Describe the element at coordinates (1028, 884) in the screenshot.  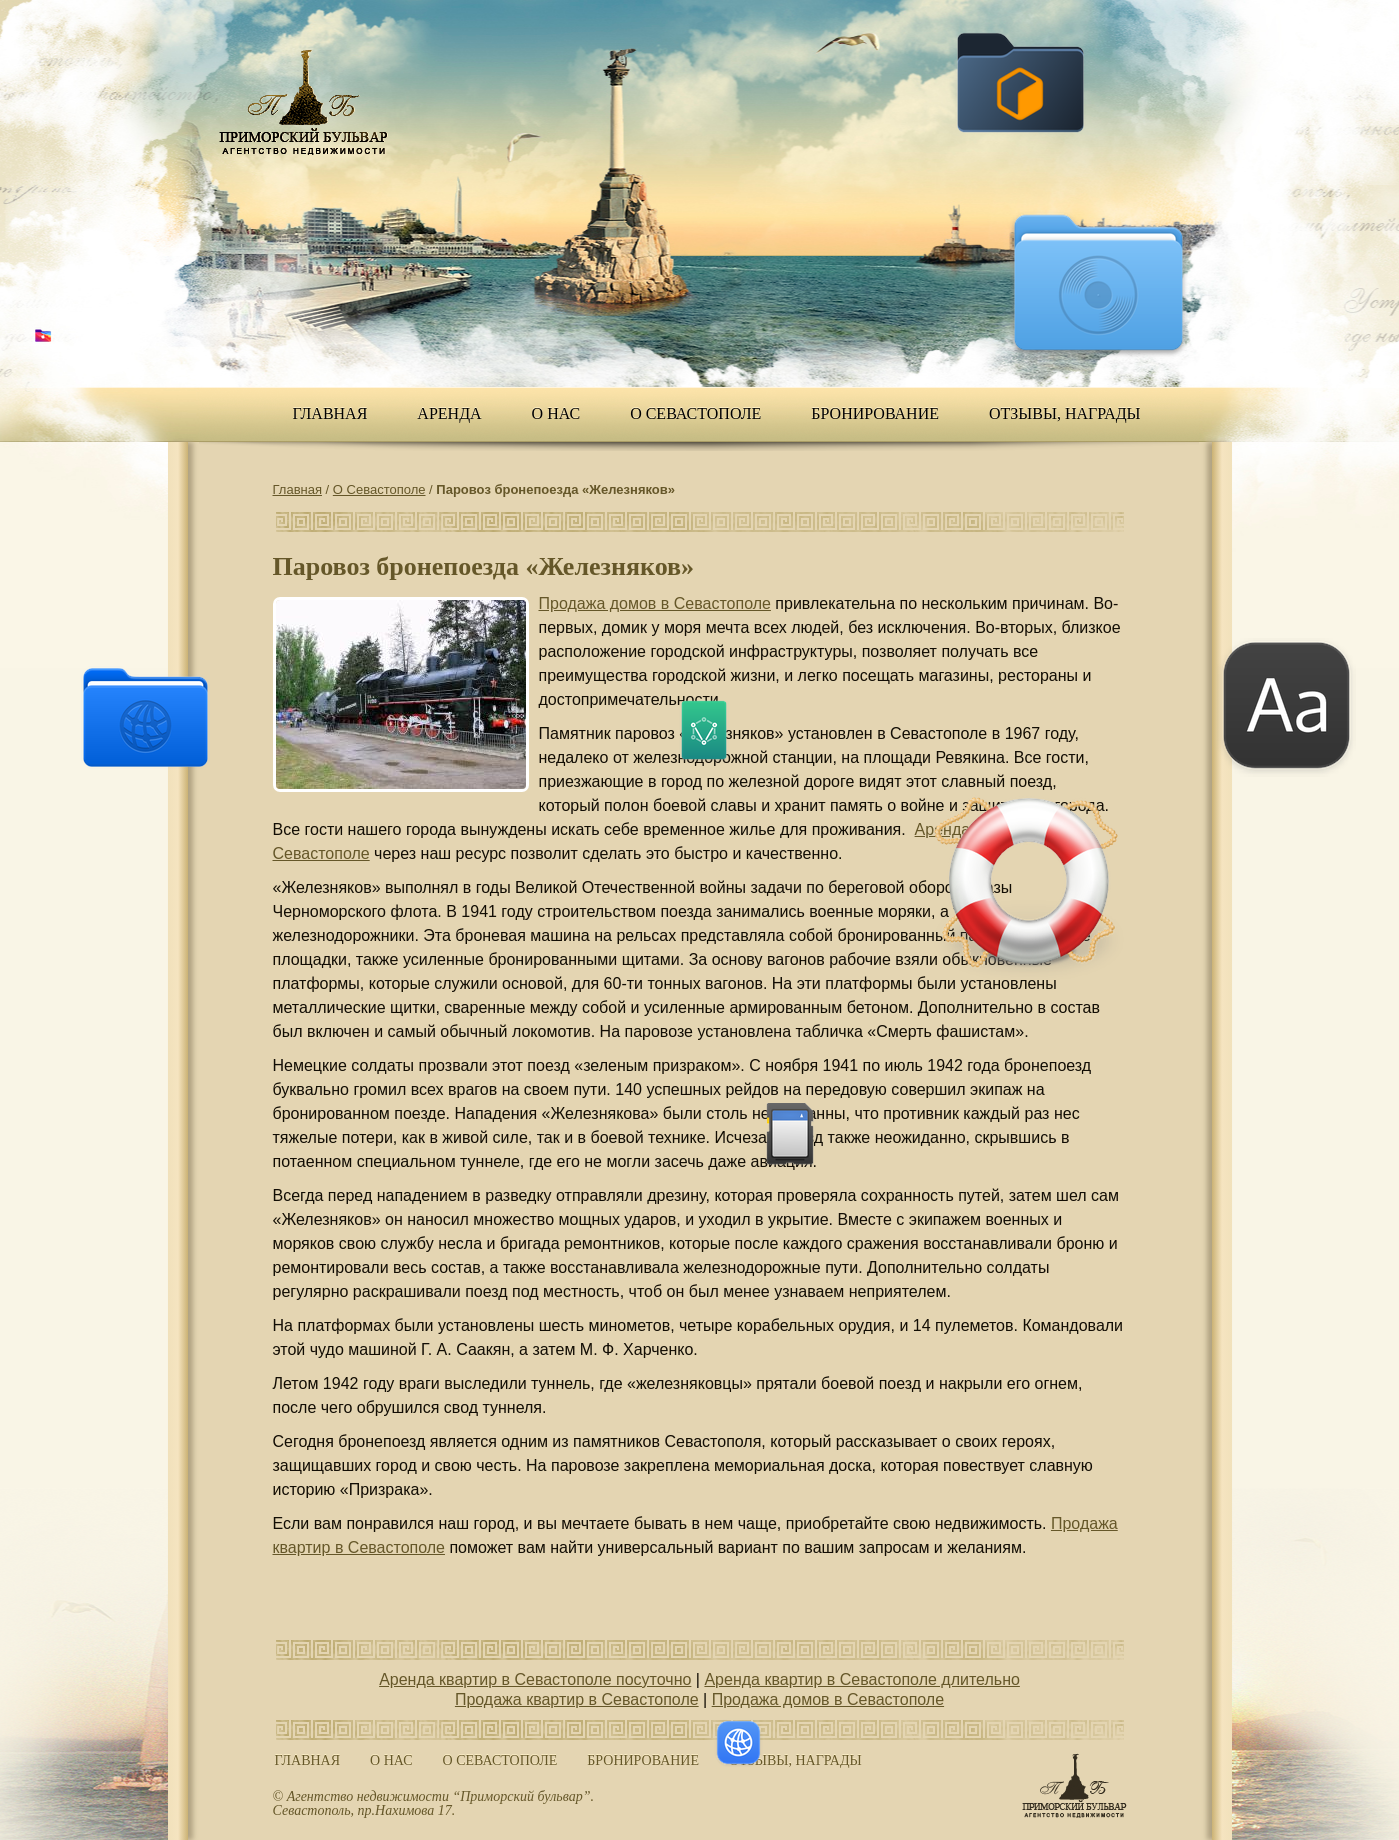
I see `access help documentation or support` at that location.